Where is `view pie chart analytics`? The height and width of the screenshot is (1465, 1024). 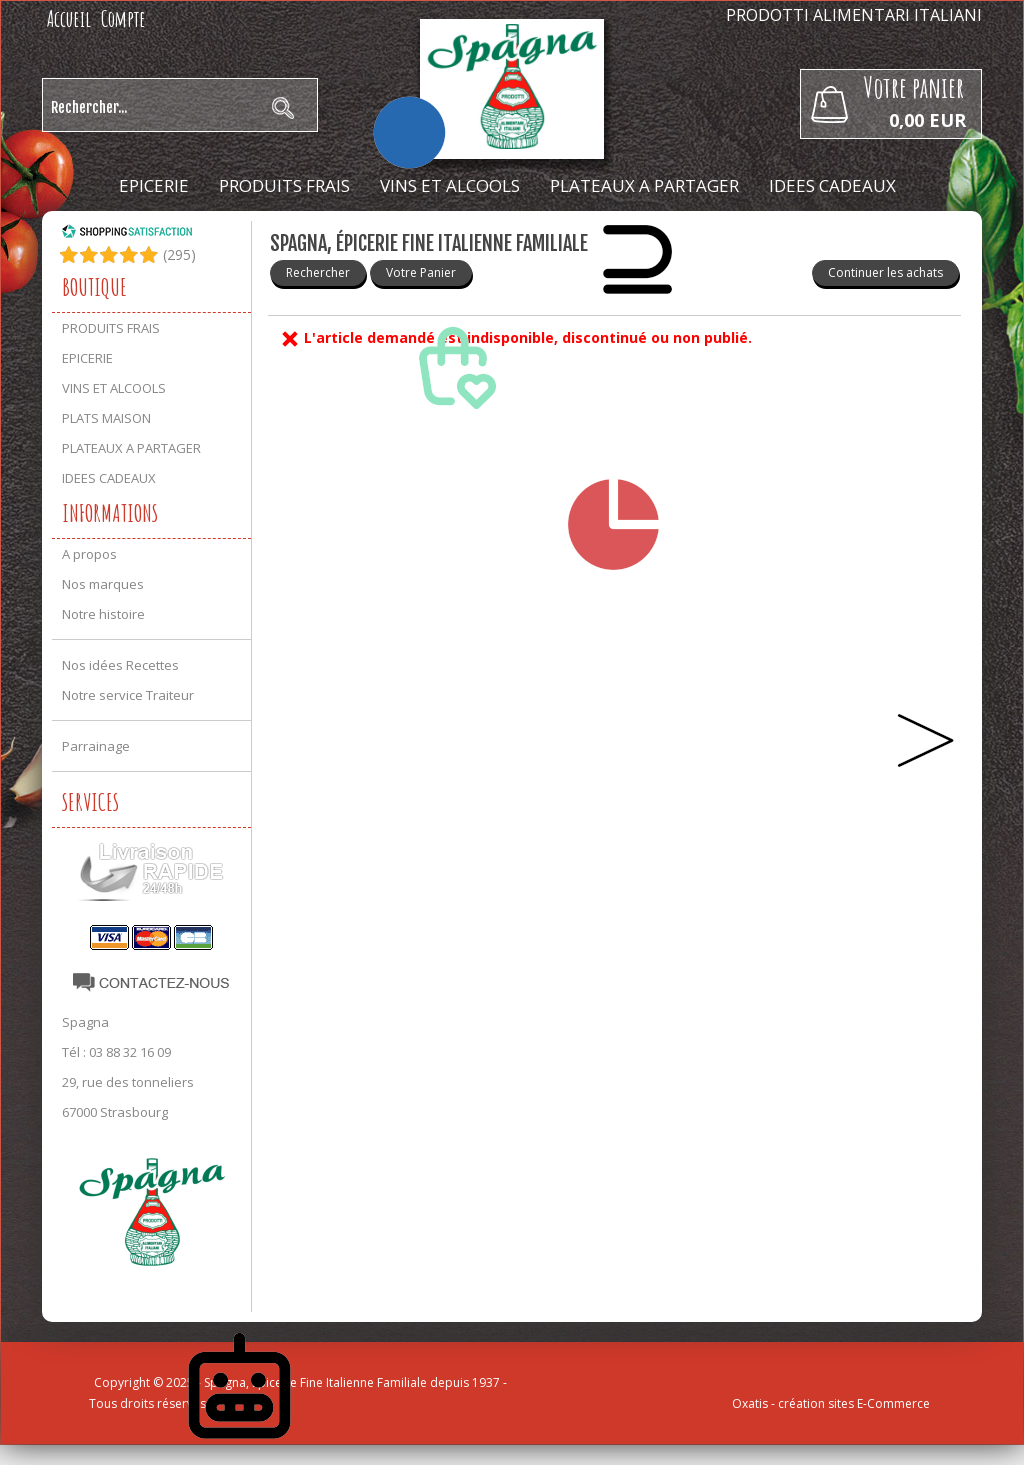
view pie chart analytics is located at coordinates (613, 524).